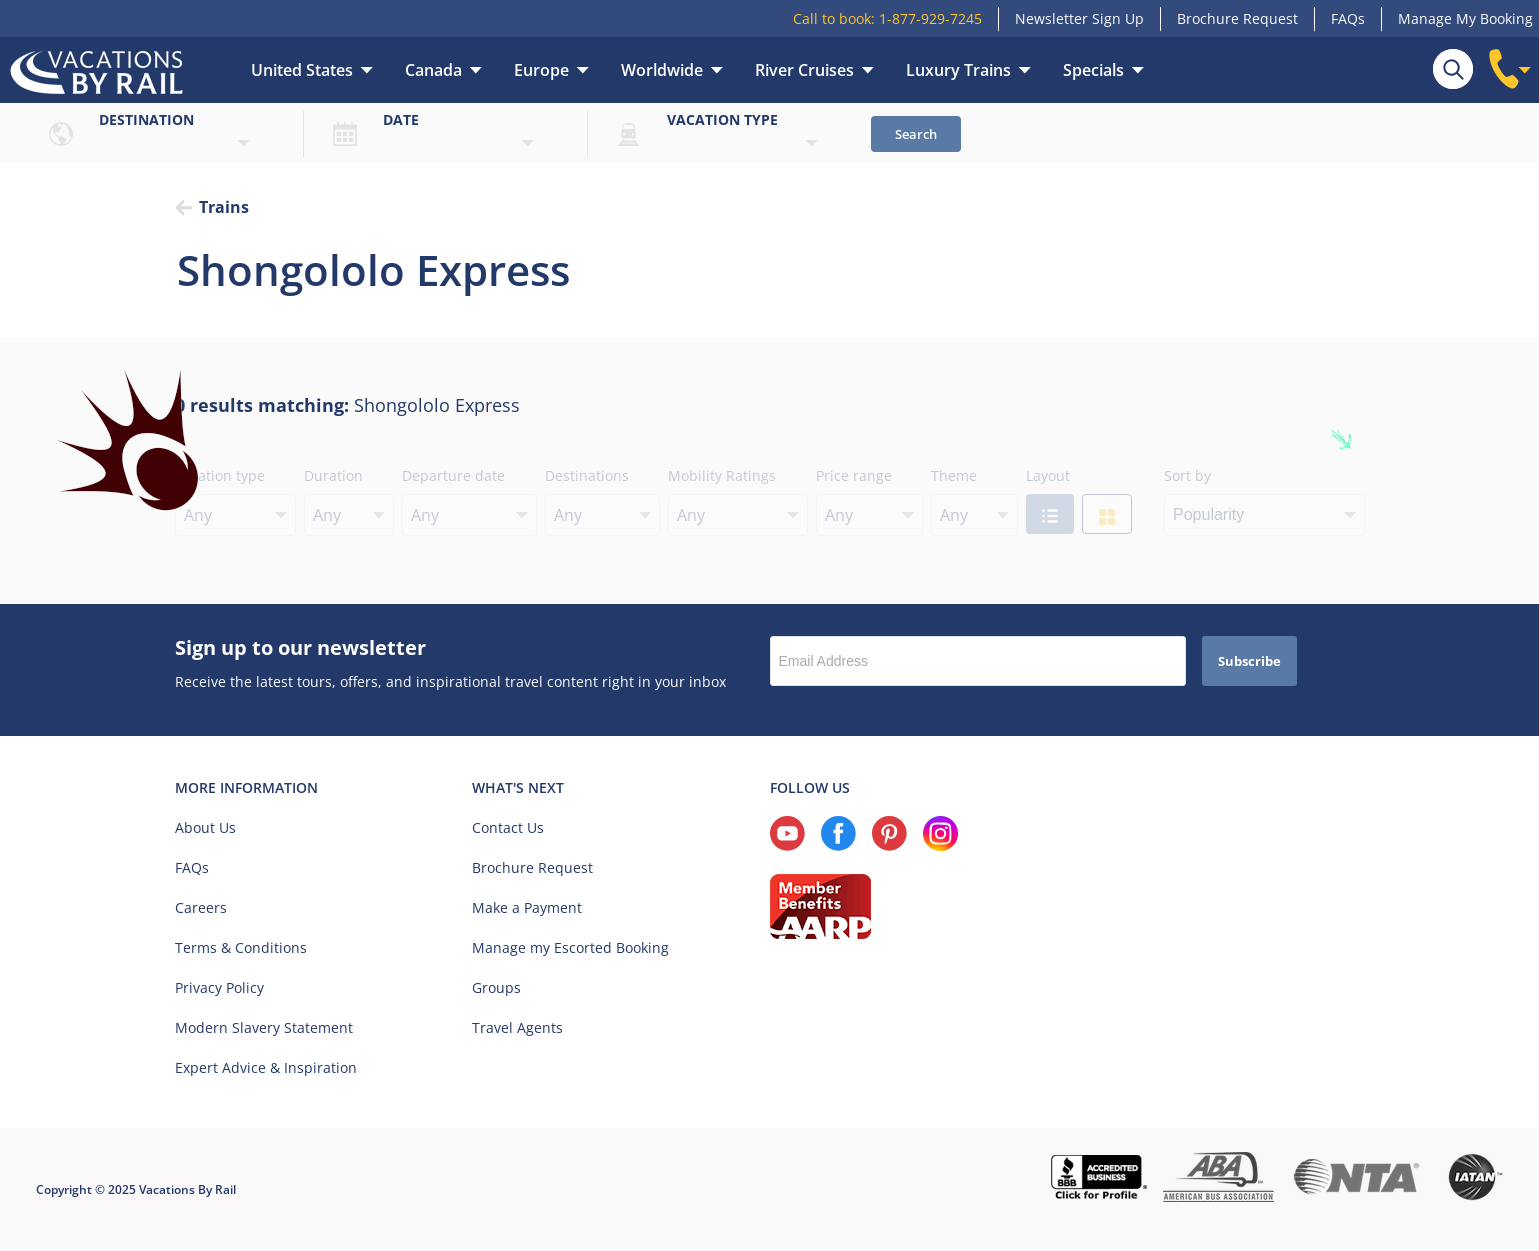 The height and width of the screenshot is (1251, 1539). What do you see at coordinates (1341, 439) in the screenshot?
I see `fast forward or skip ahead` at bounding box center [1341, 439].